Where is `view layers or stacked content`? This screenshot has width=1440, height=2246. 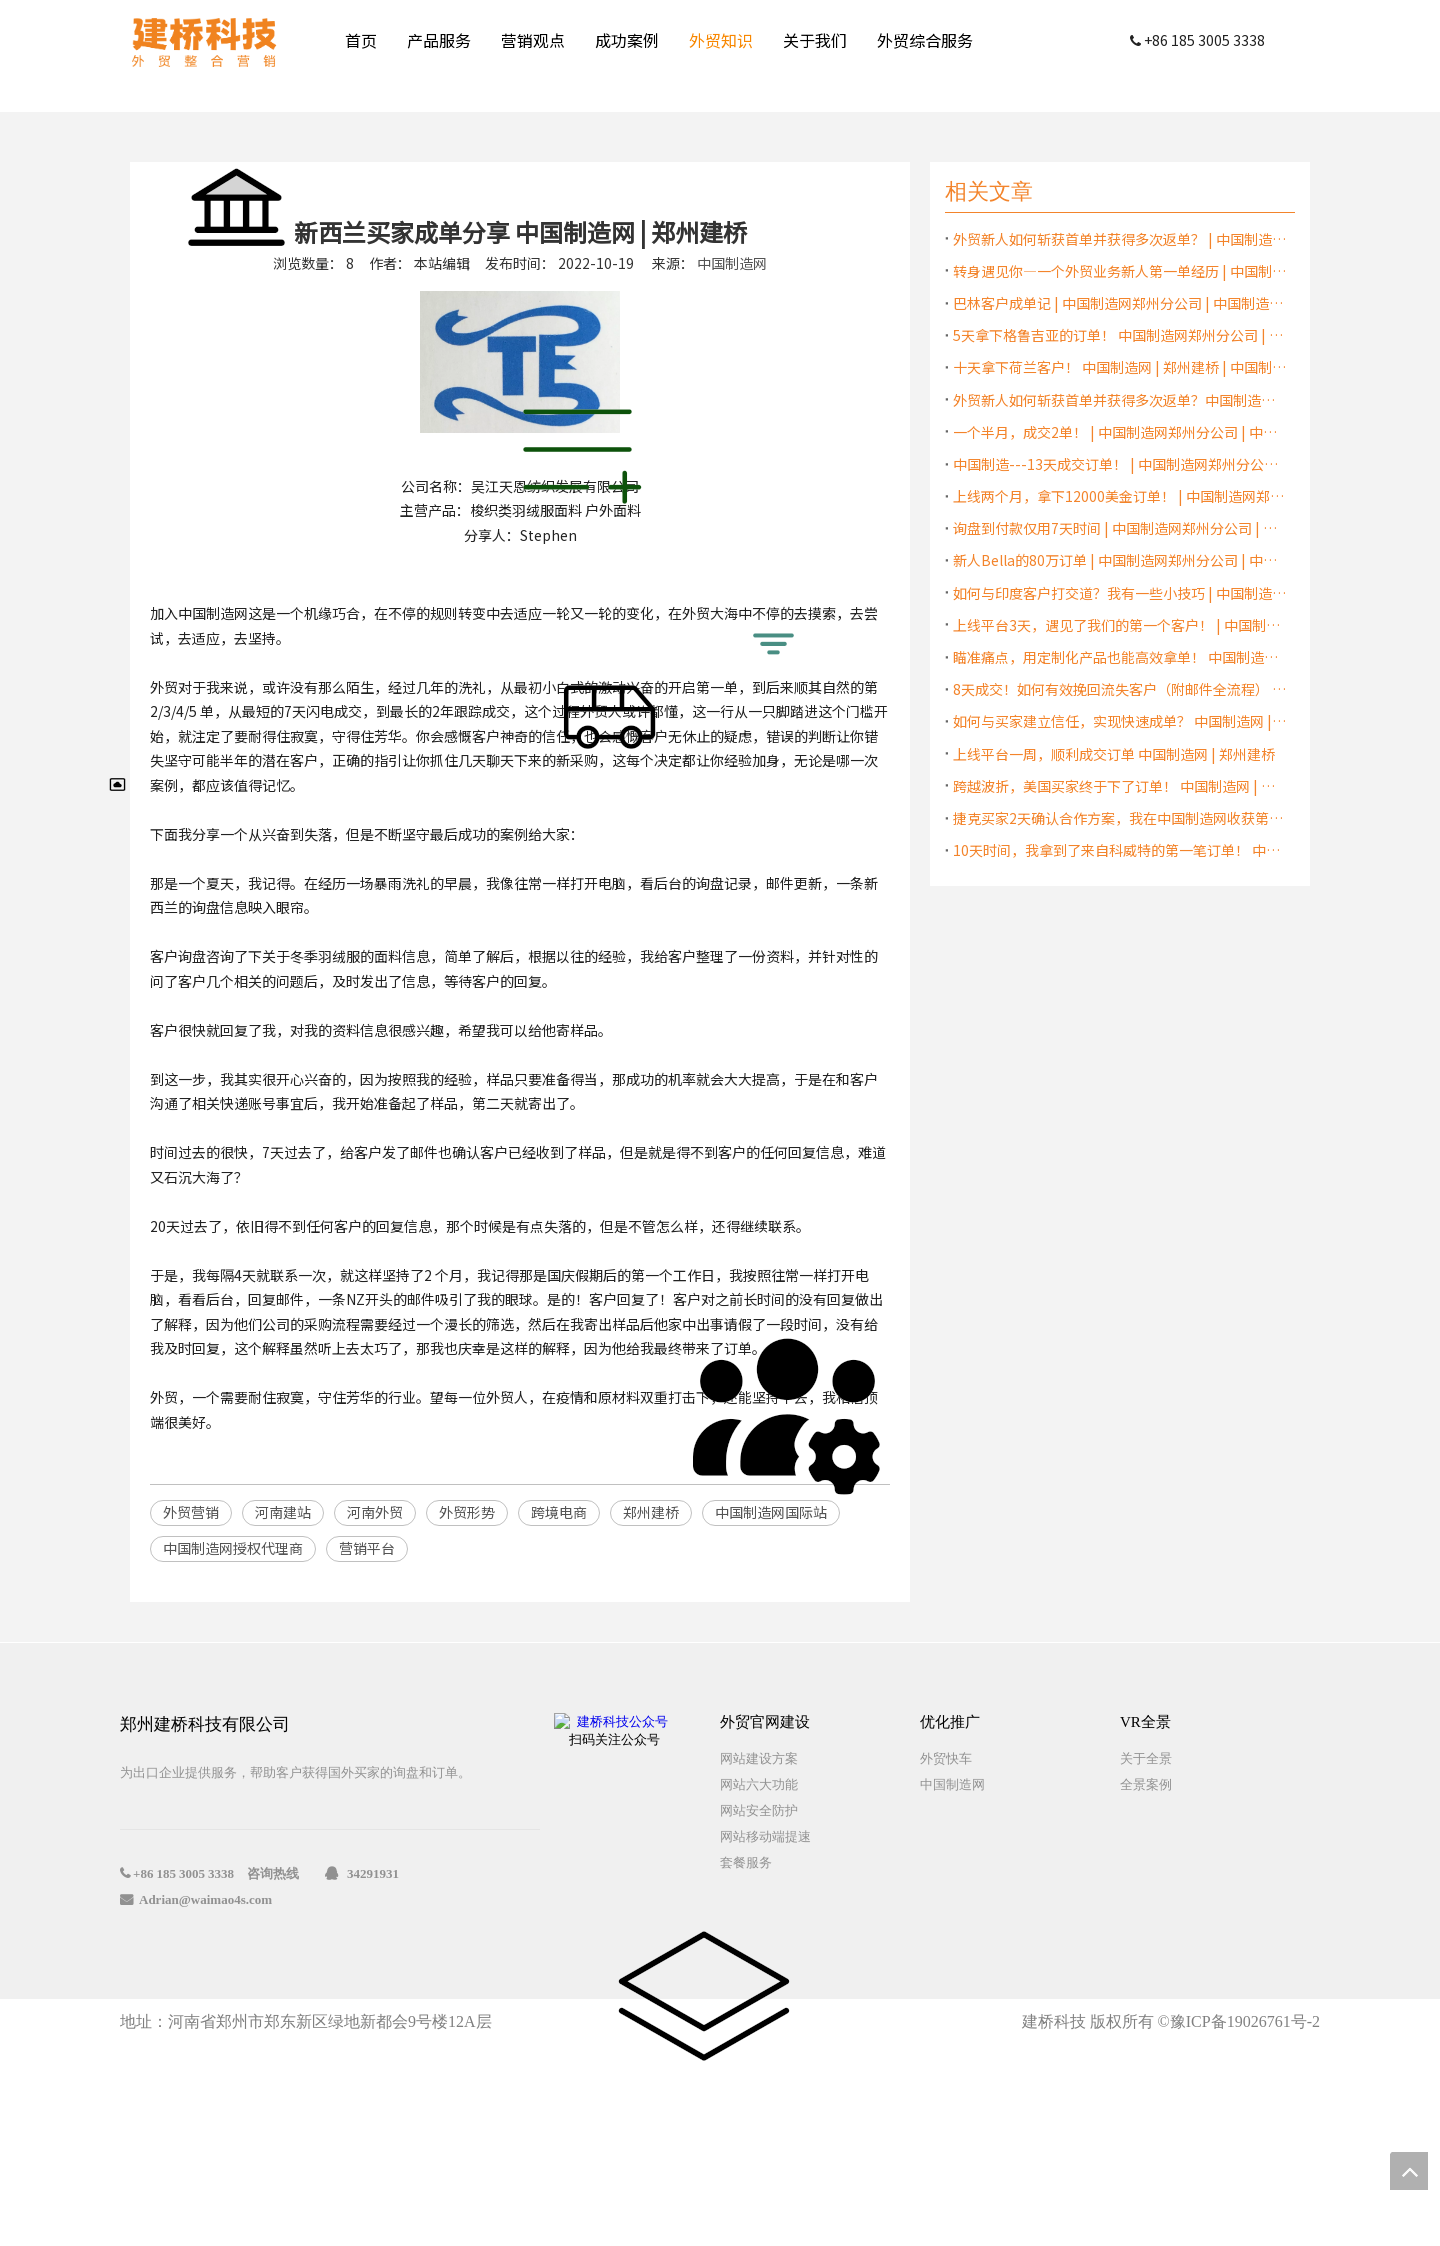
view layers or stacked content is located at coordinates (704, 1999).